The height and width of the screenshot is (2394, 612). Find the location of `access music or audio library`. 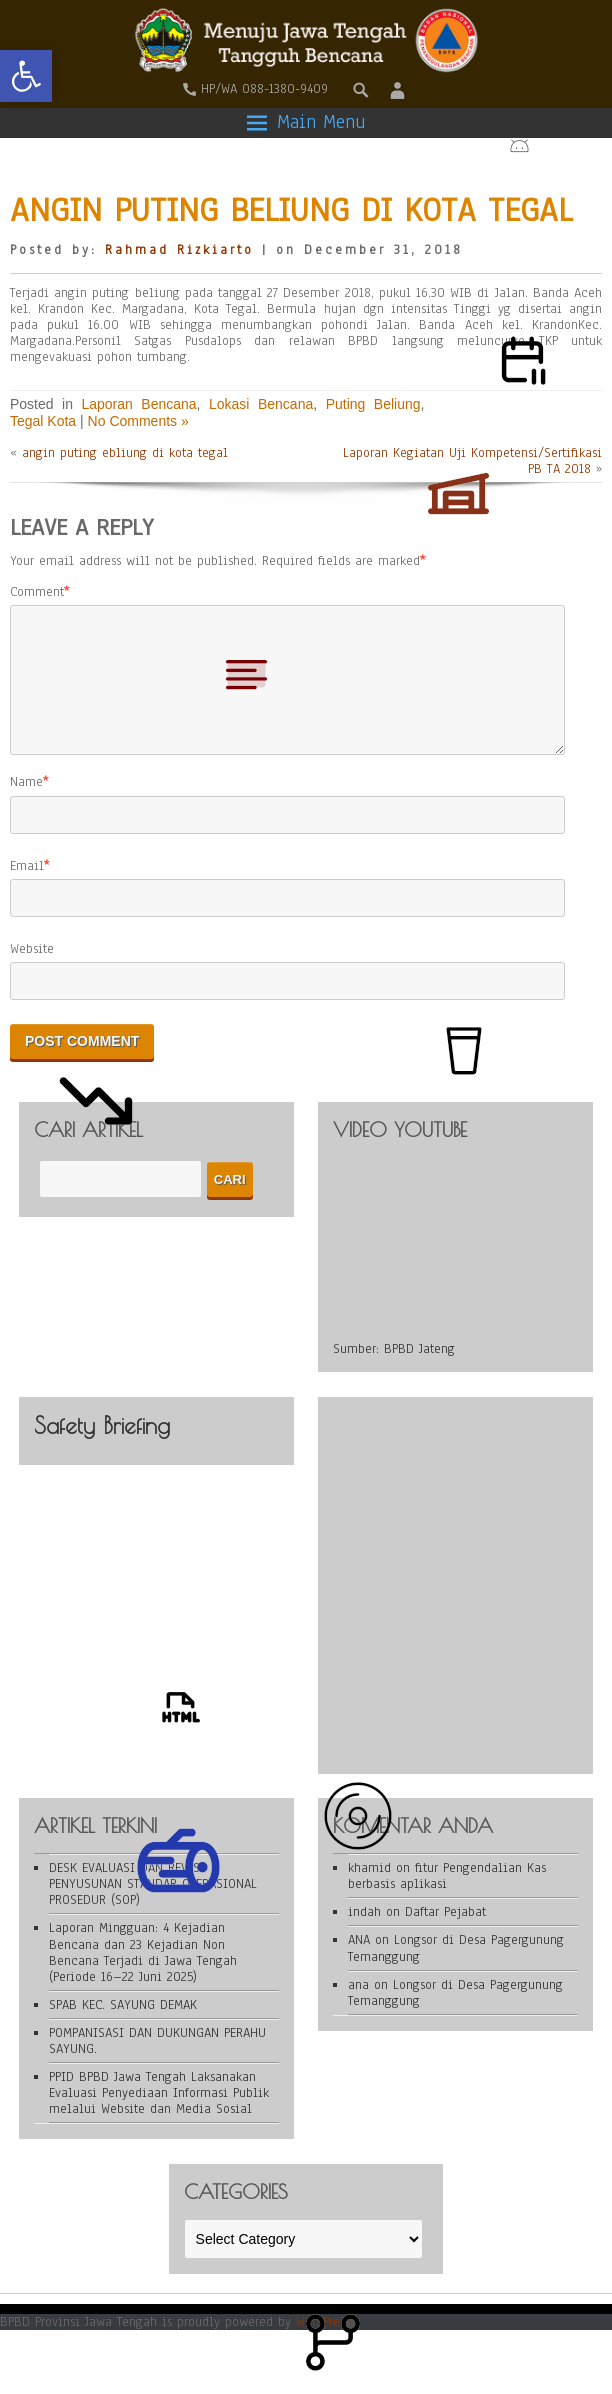

access music or audio library is located at coordinates (358, 1816).